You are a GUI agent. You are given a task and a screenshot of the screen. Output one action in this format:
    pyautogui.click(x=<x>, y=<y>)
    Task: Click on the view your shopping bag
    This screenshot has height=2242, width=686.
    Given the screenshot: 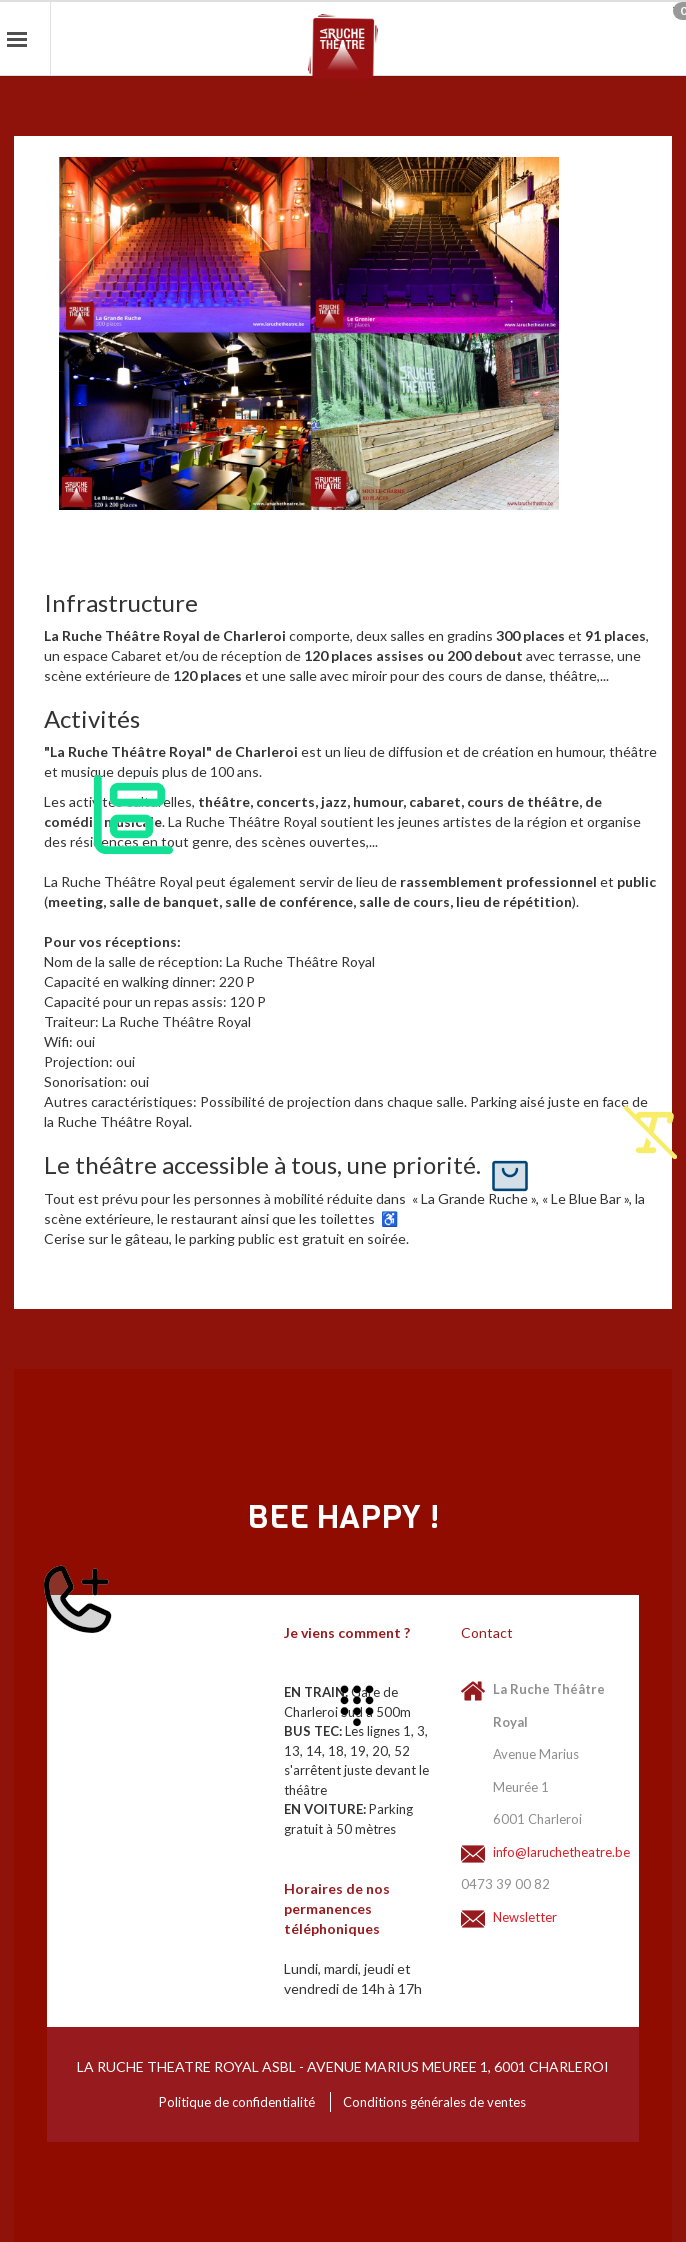 What is the action you would take?
    pyautogui.click(x=510, y=1176)
    